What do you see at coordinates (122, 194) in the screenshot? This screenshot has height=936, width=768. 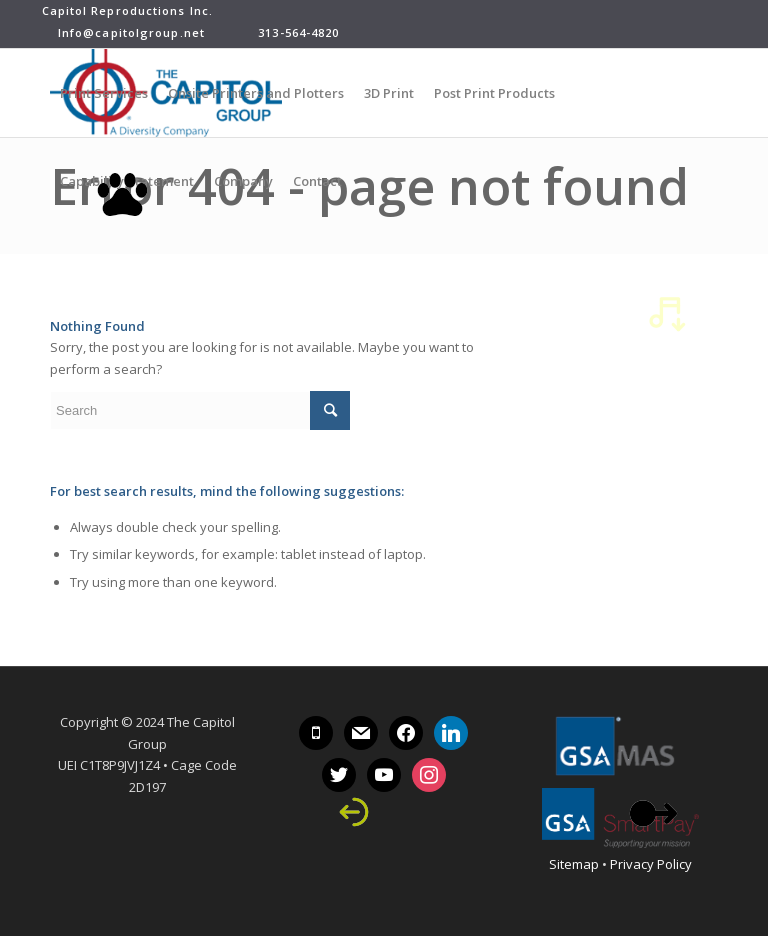 I see `access pet-related features or settings` at bounding box center [122, 194].